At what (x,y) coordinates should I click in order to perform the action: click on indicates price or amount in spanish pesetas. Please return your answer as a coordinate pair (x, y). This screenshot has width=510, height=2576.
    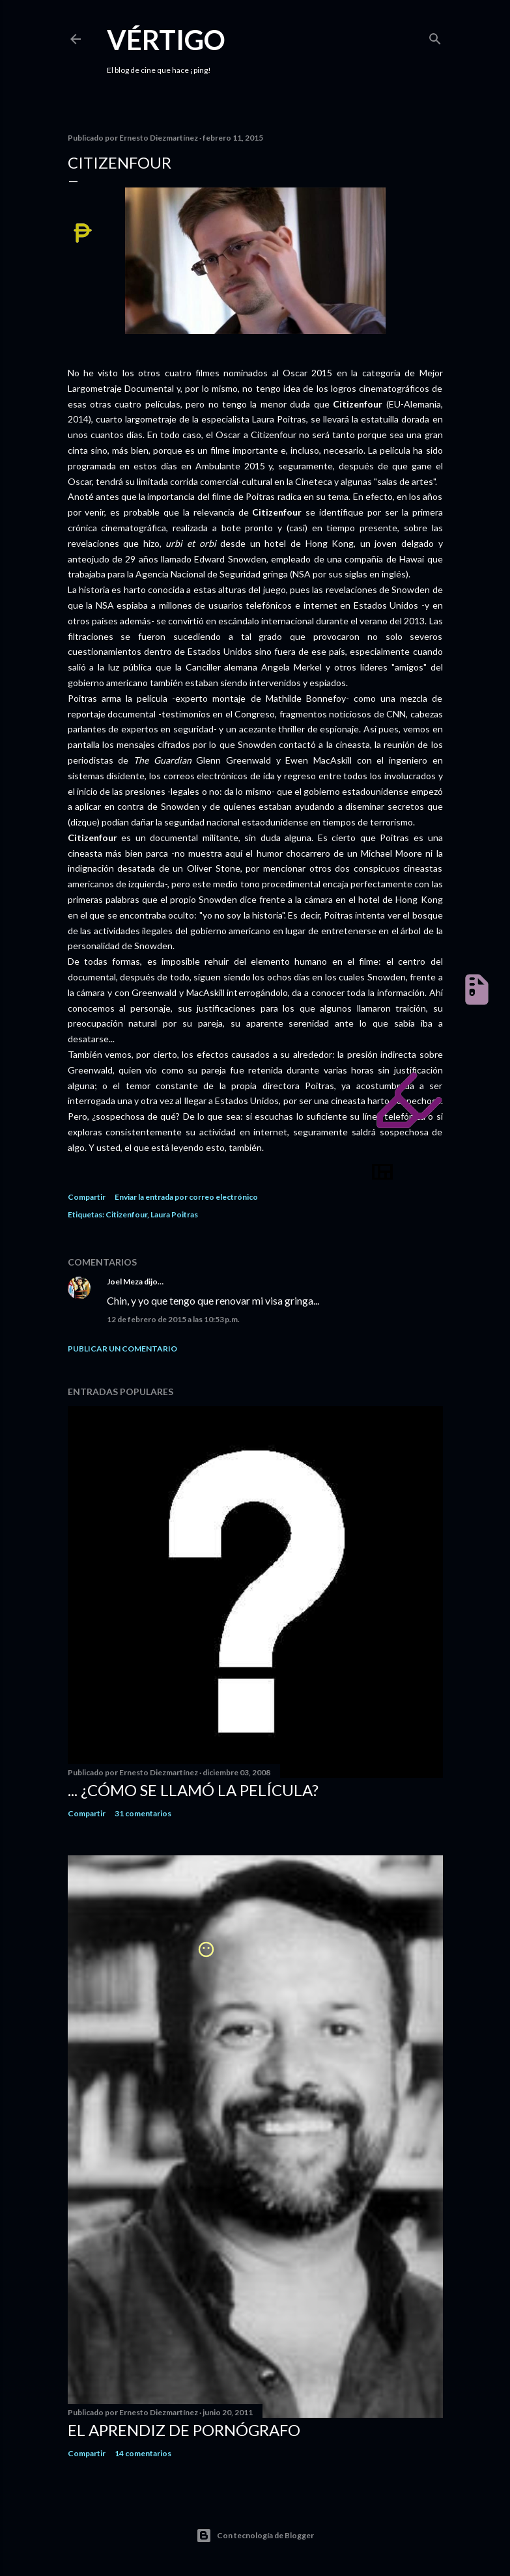
    Looking at the image, I should click on (82, 233).